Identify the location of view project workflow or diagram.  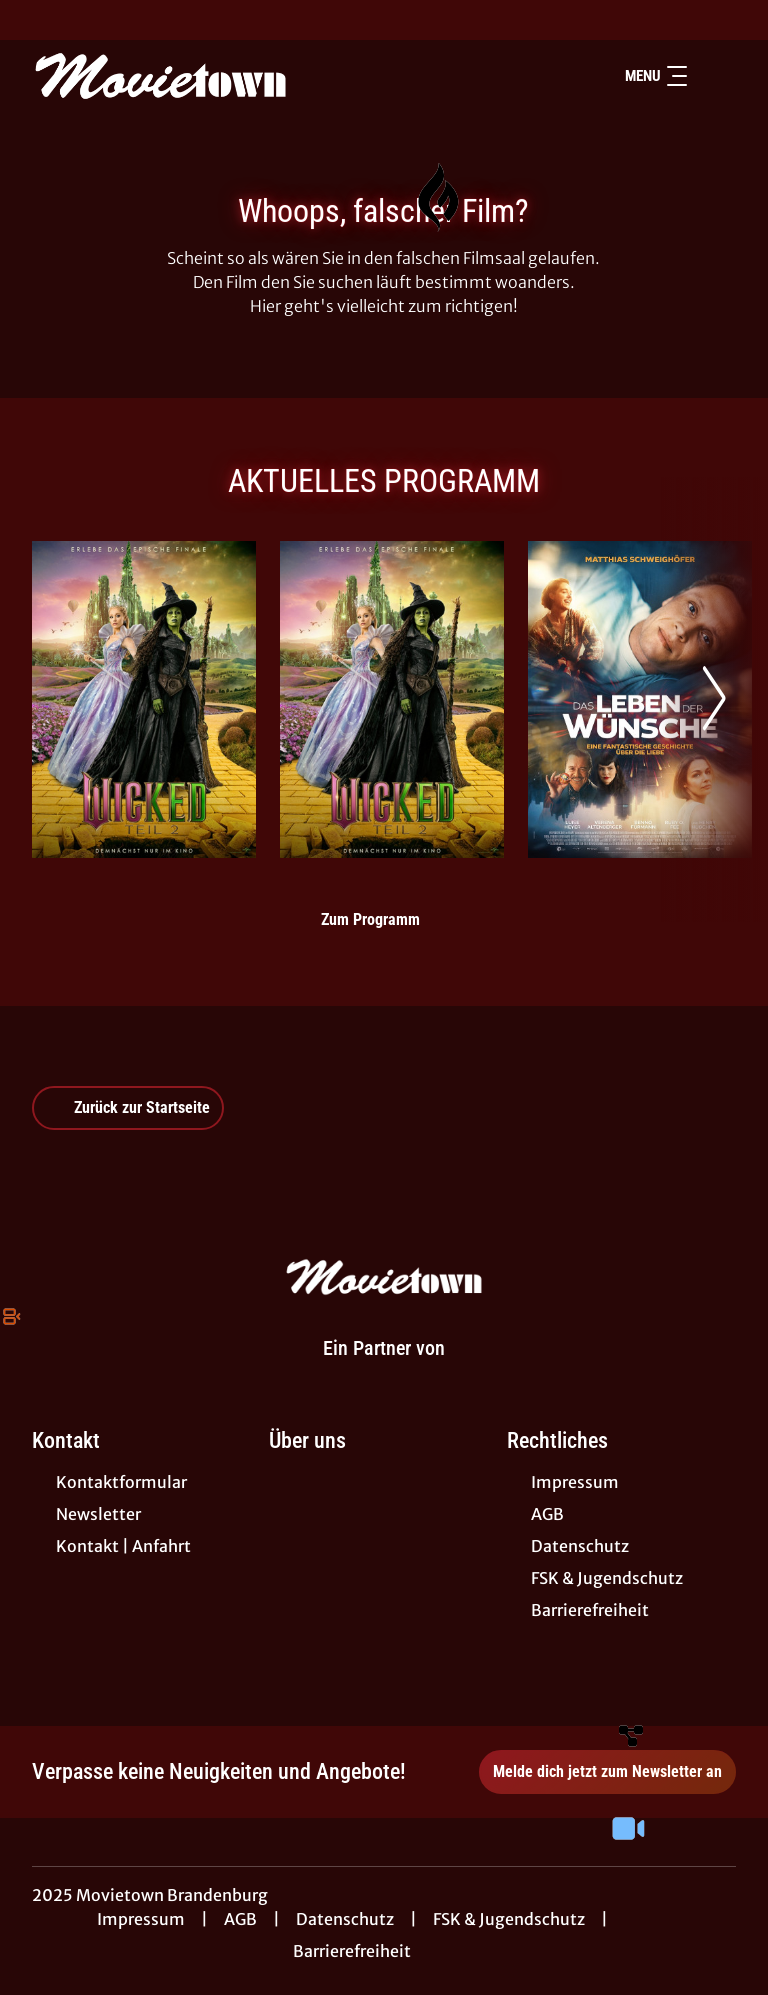
(631, 1736).